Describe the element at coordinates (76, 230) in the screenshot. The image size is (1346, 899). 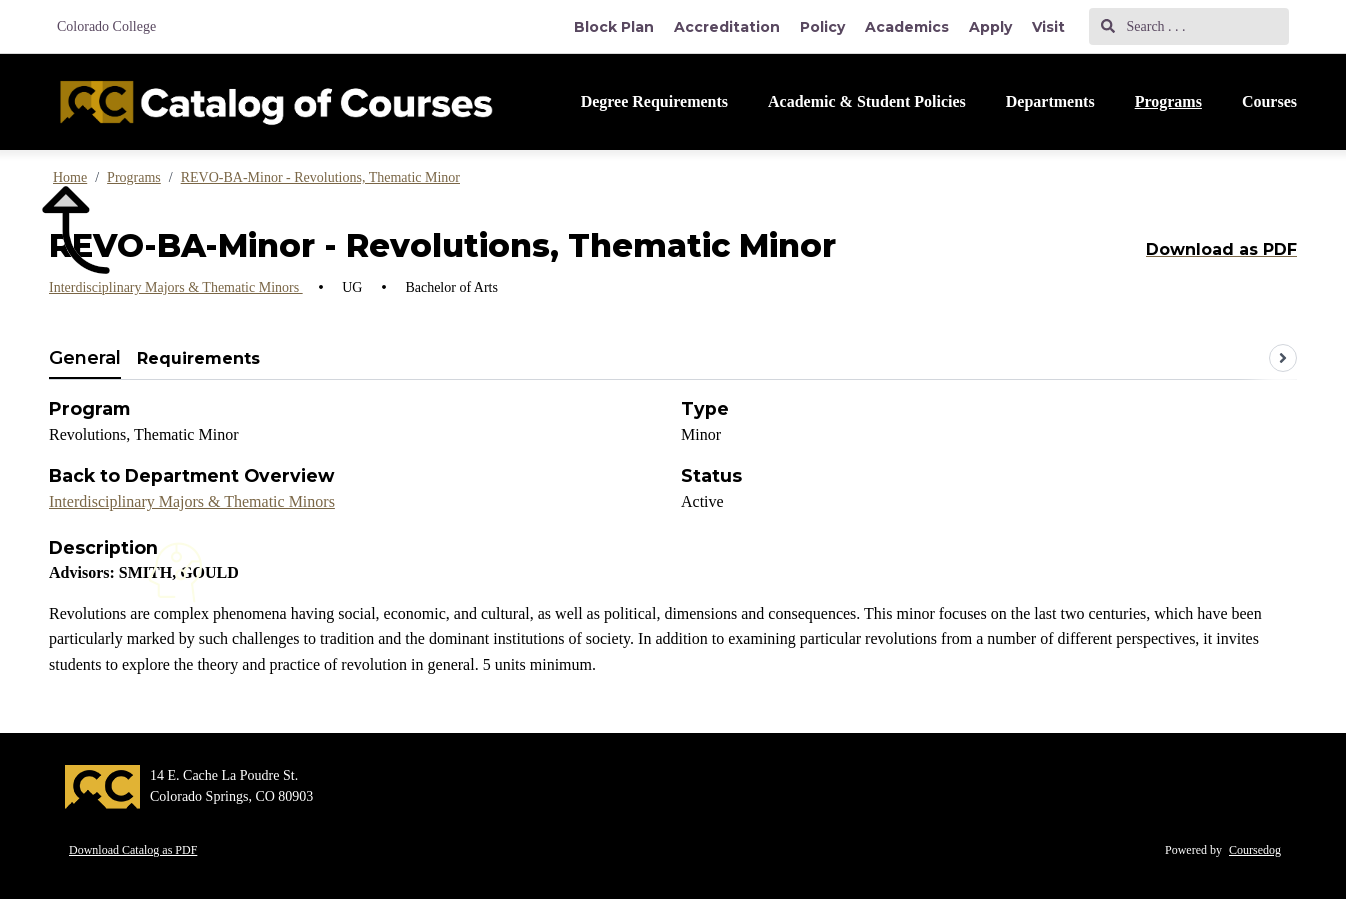
I see `go back and up in navigation` at that location.